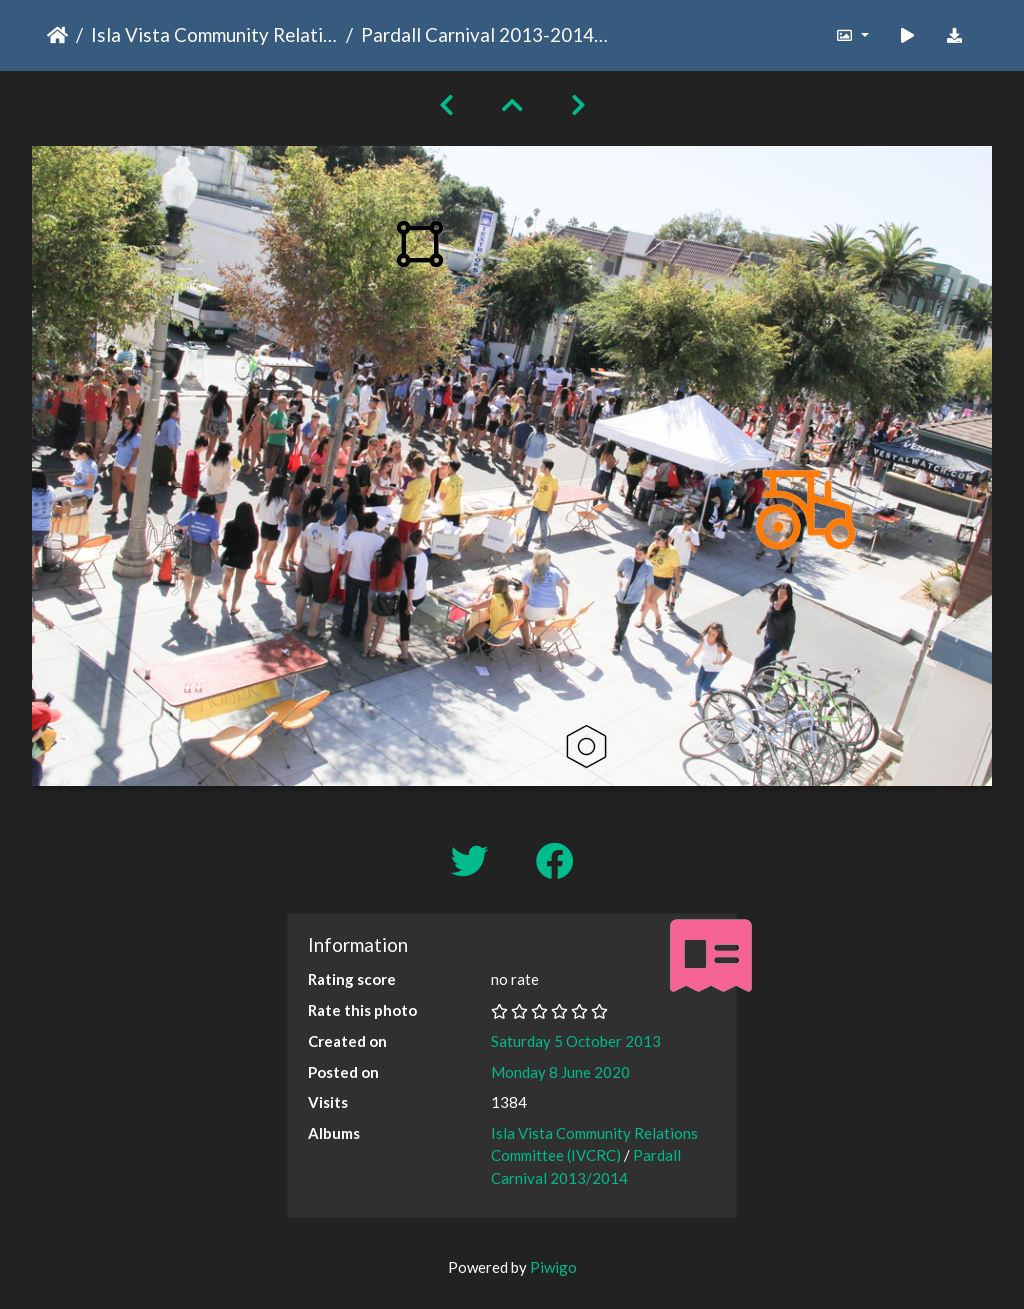 The image size is (1024, 1309). Describe the element at coordinates (420, 244) in the screenshot. I see `access shape tools or drawing options` at that location.